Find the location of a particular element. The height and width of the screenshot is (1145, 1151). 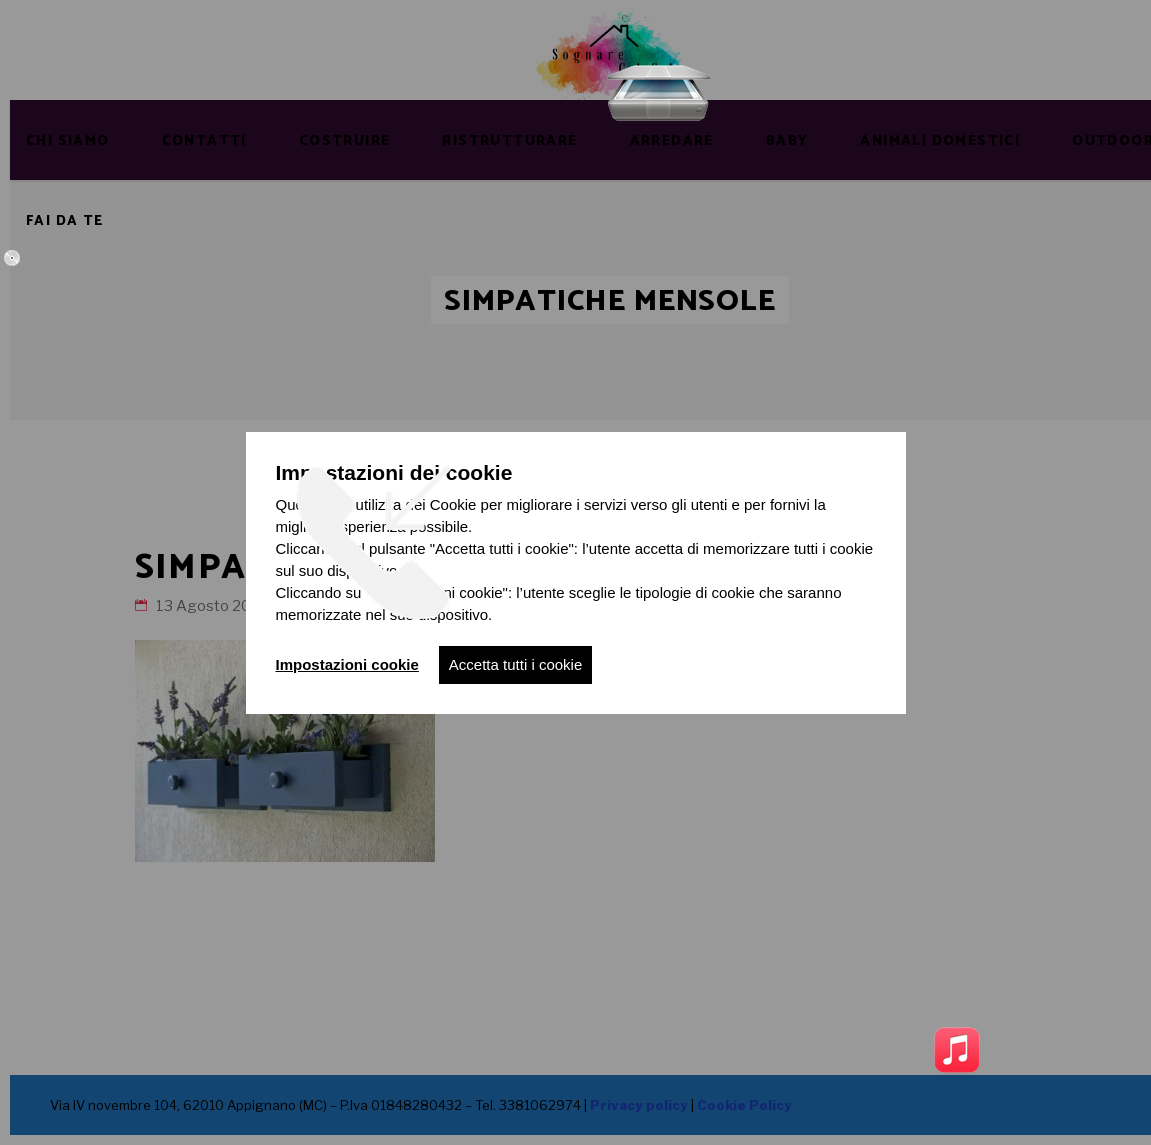

open apple music app is located at coordinates (957, 1050).